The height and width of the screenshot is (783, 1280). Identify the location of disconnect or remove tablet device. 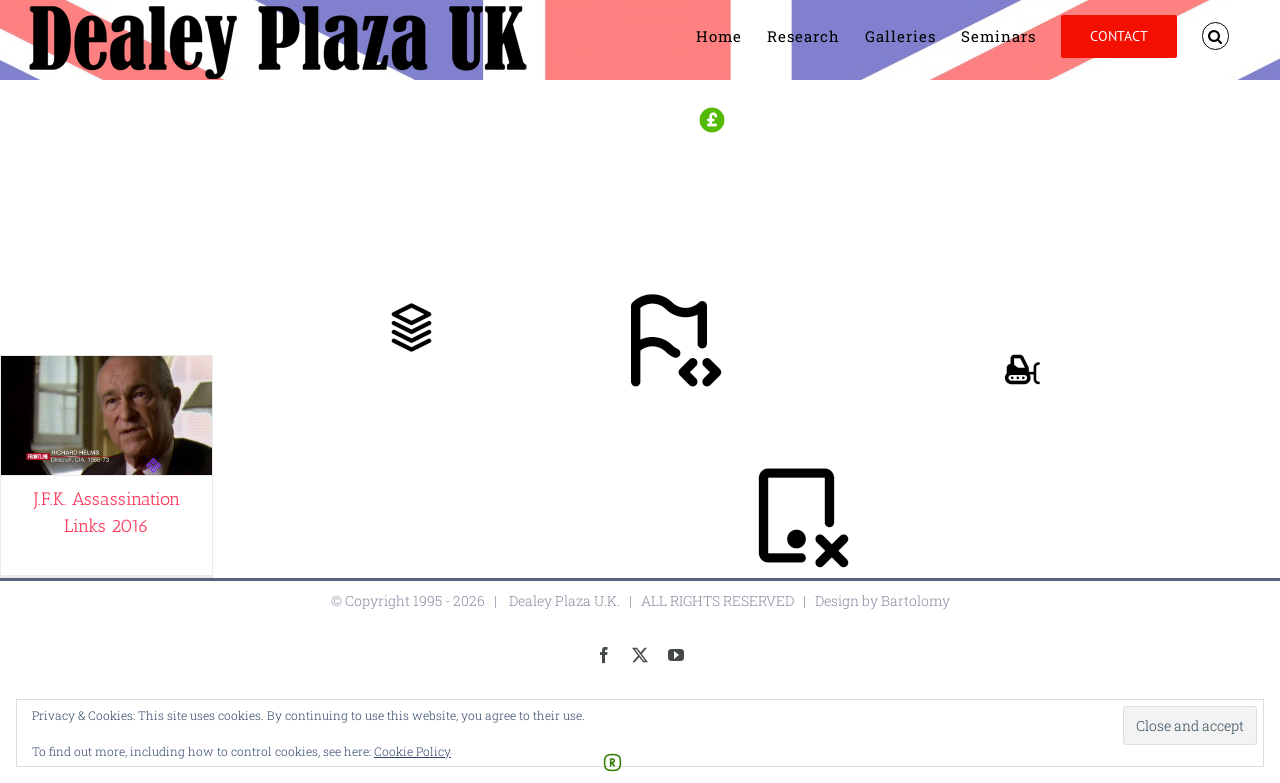
(796, 515).